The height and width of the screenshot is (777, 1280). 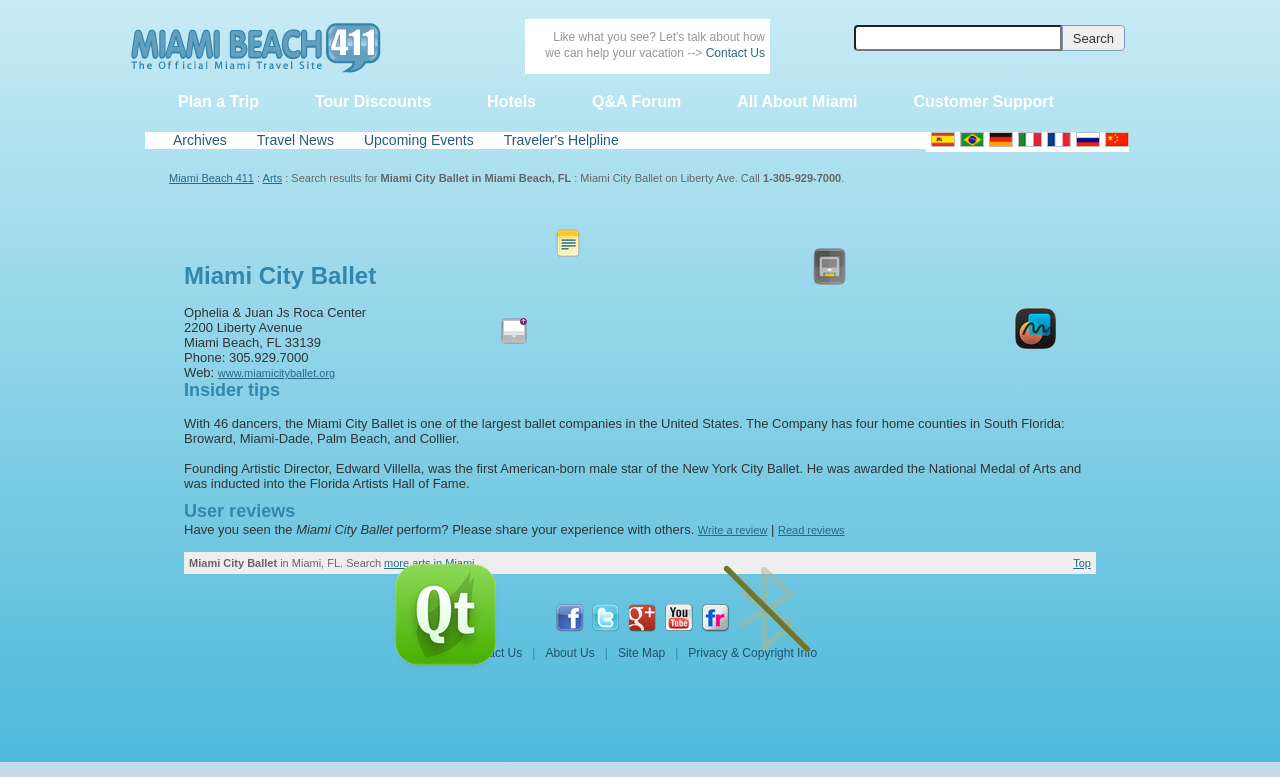 What do you see at coordinates (1035, 328) in the screenshot?
I see `open freeform app for brainstorming and sketching` at bounding box center [1035, 328].